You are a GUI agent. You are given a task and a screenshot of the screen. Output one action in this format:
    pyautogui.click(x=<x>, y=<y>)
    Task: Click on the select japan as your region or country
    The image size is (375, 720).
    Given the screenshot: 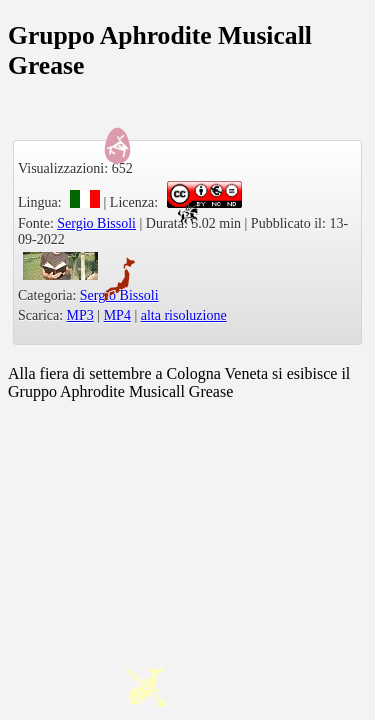 What is the action you would take?
    pyautogui.click(x=119, y=279)
    